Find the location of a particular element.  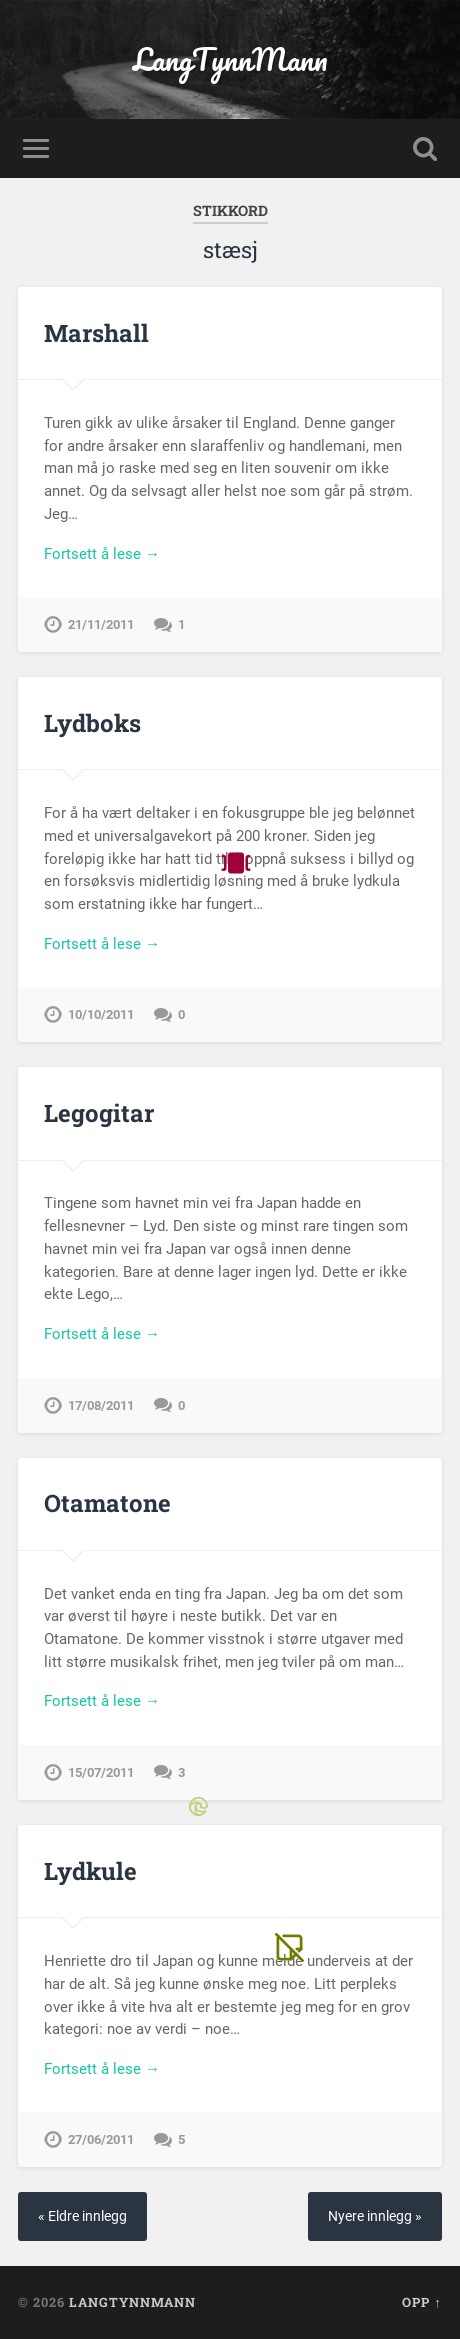

scroll horizontally through content cards is located at coordinates (236, 863).